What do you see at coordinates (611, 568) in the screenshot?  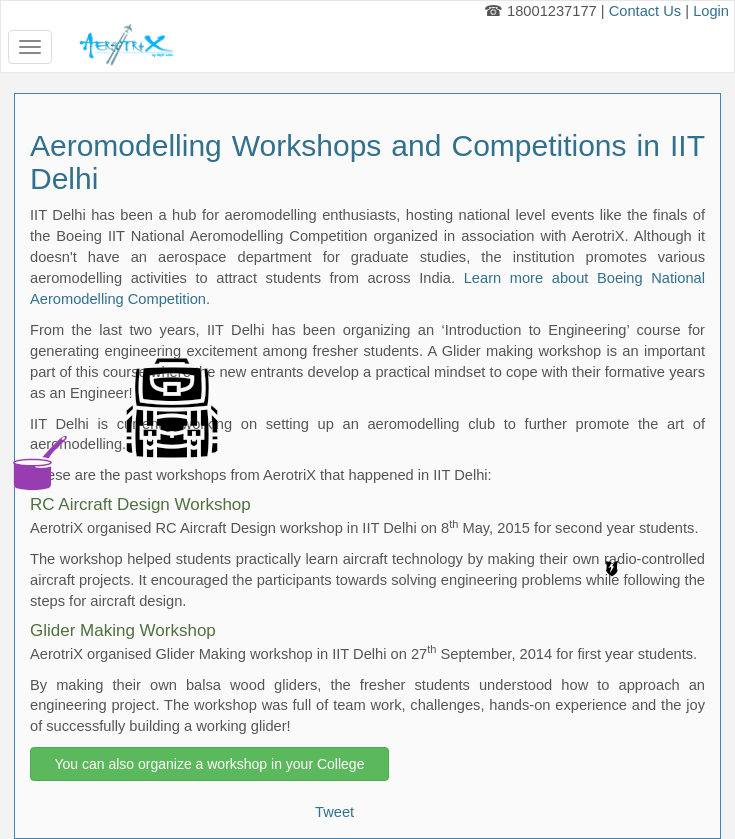 I see `indicates broken or compromised security` at bounding box center [611, 568].